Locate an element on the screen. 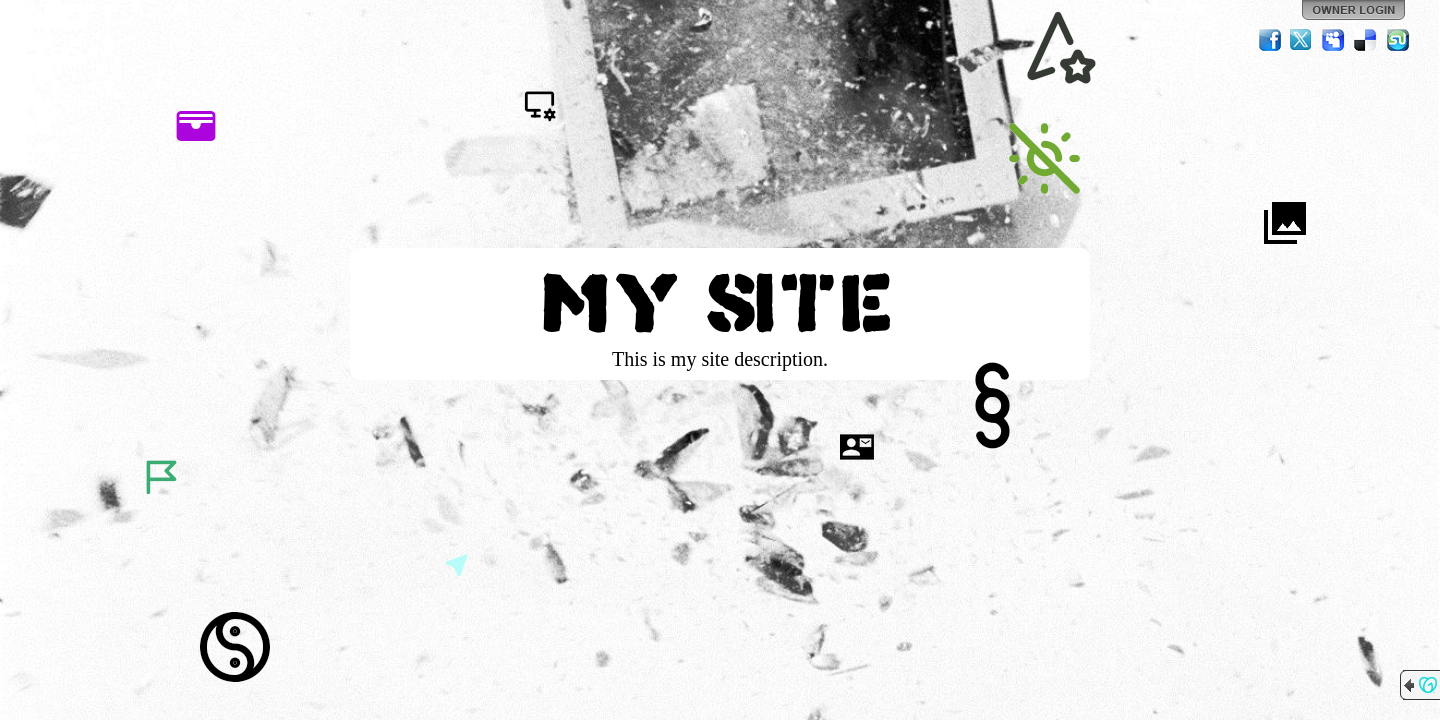  send current location is located at coordinates (457, 565).